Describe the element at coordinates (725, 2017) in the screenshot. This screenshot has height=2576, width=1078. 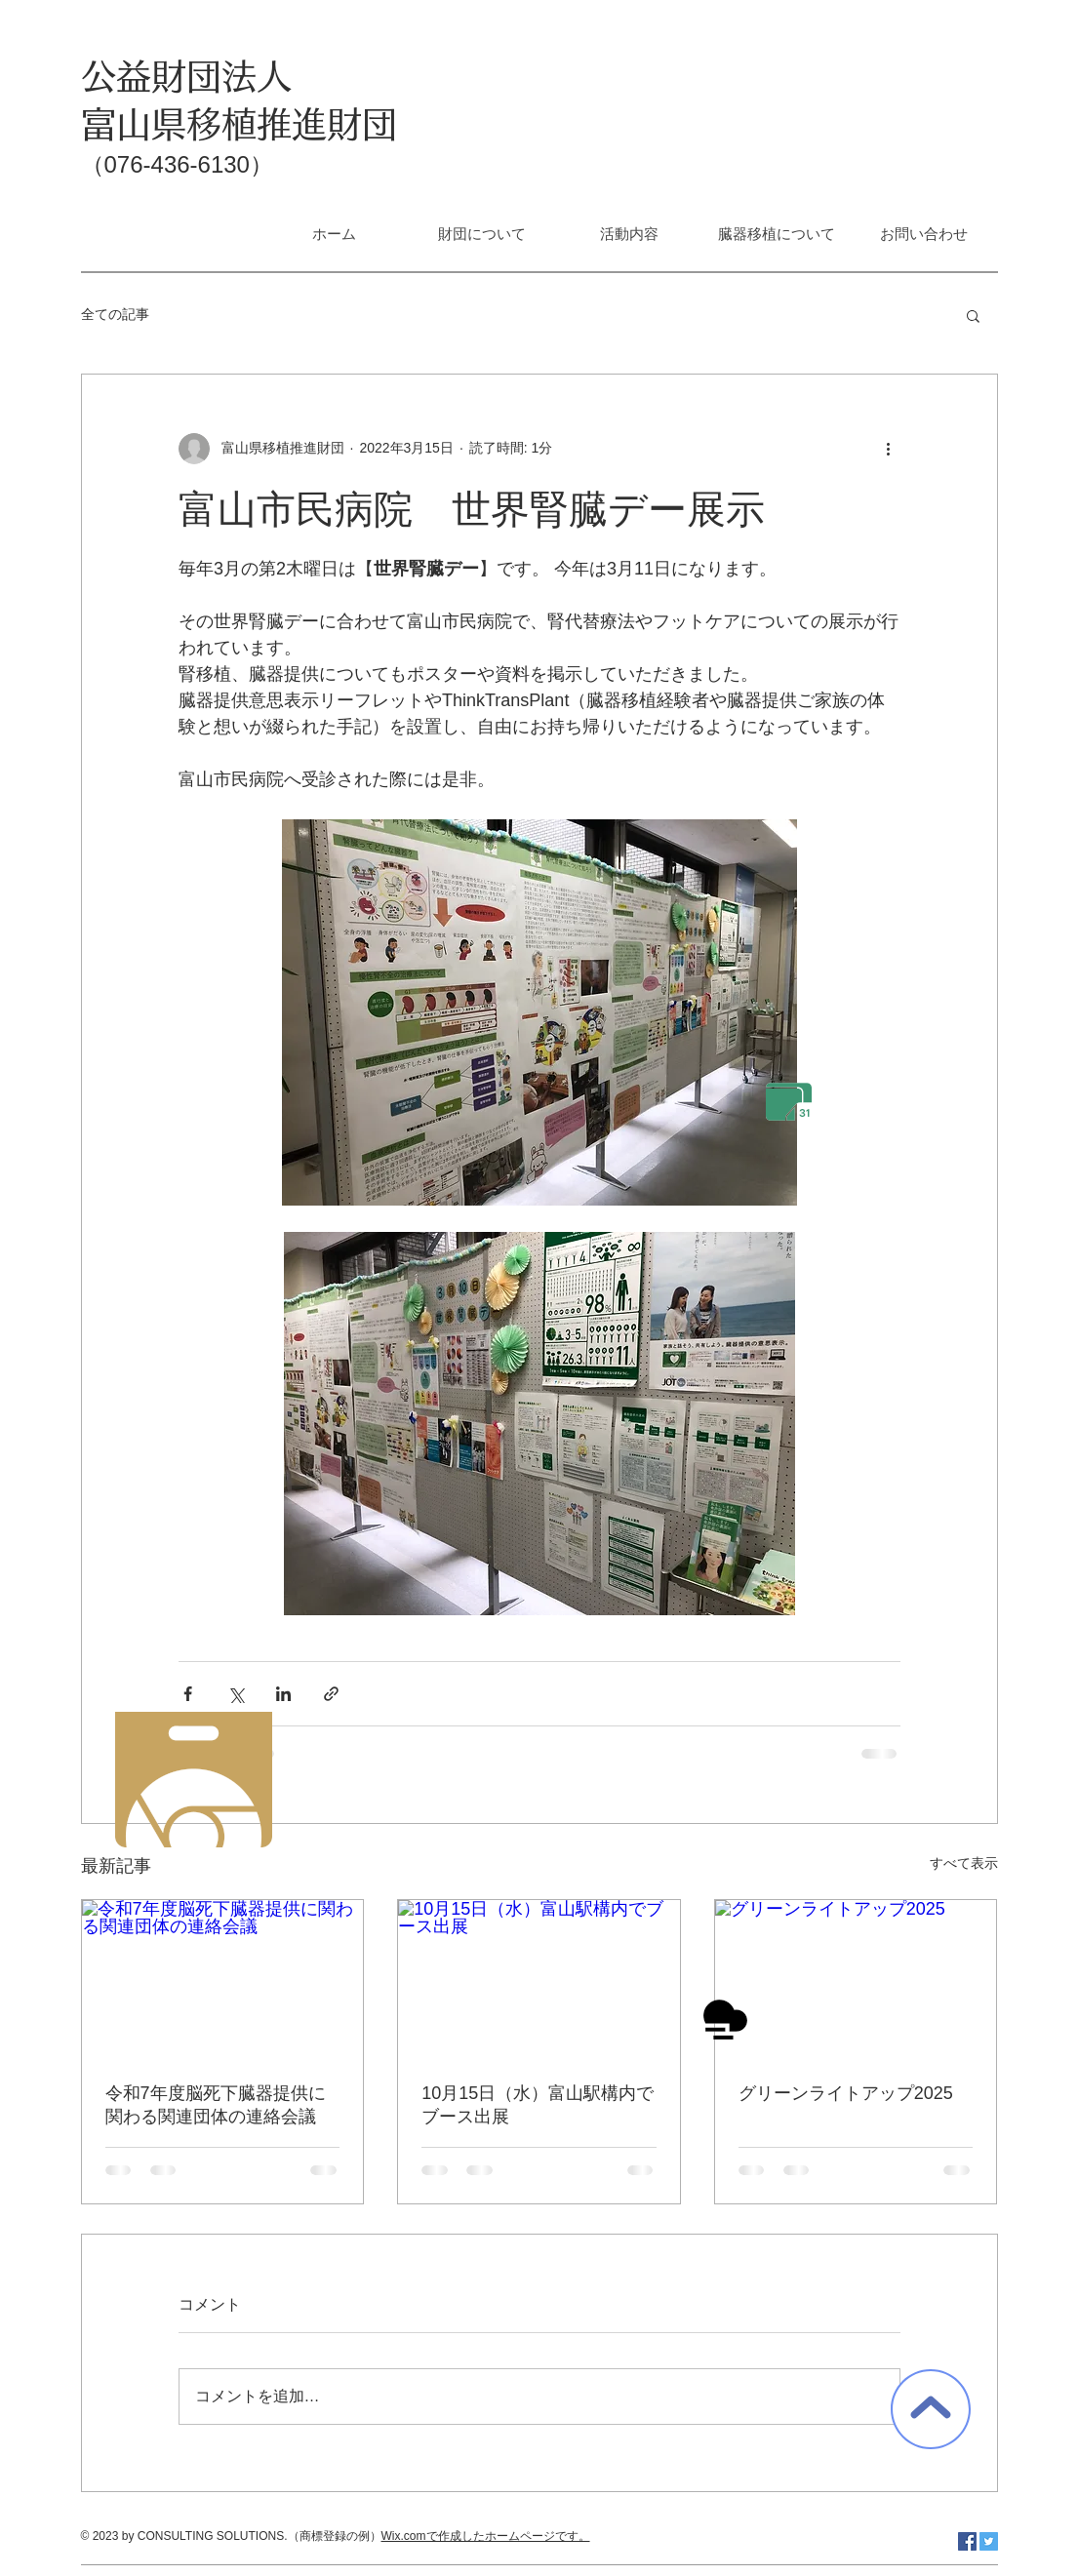
I see `indicates windy weather conditions` at that location.